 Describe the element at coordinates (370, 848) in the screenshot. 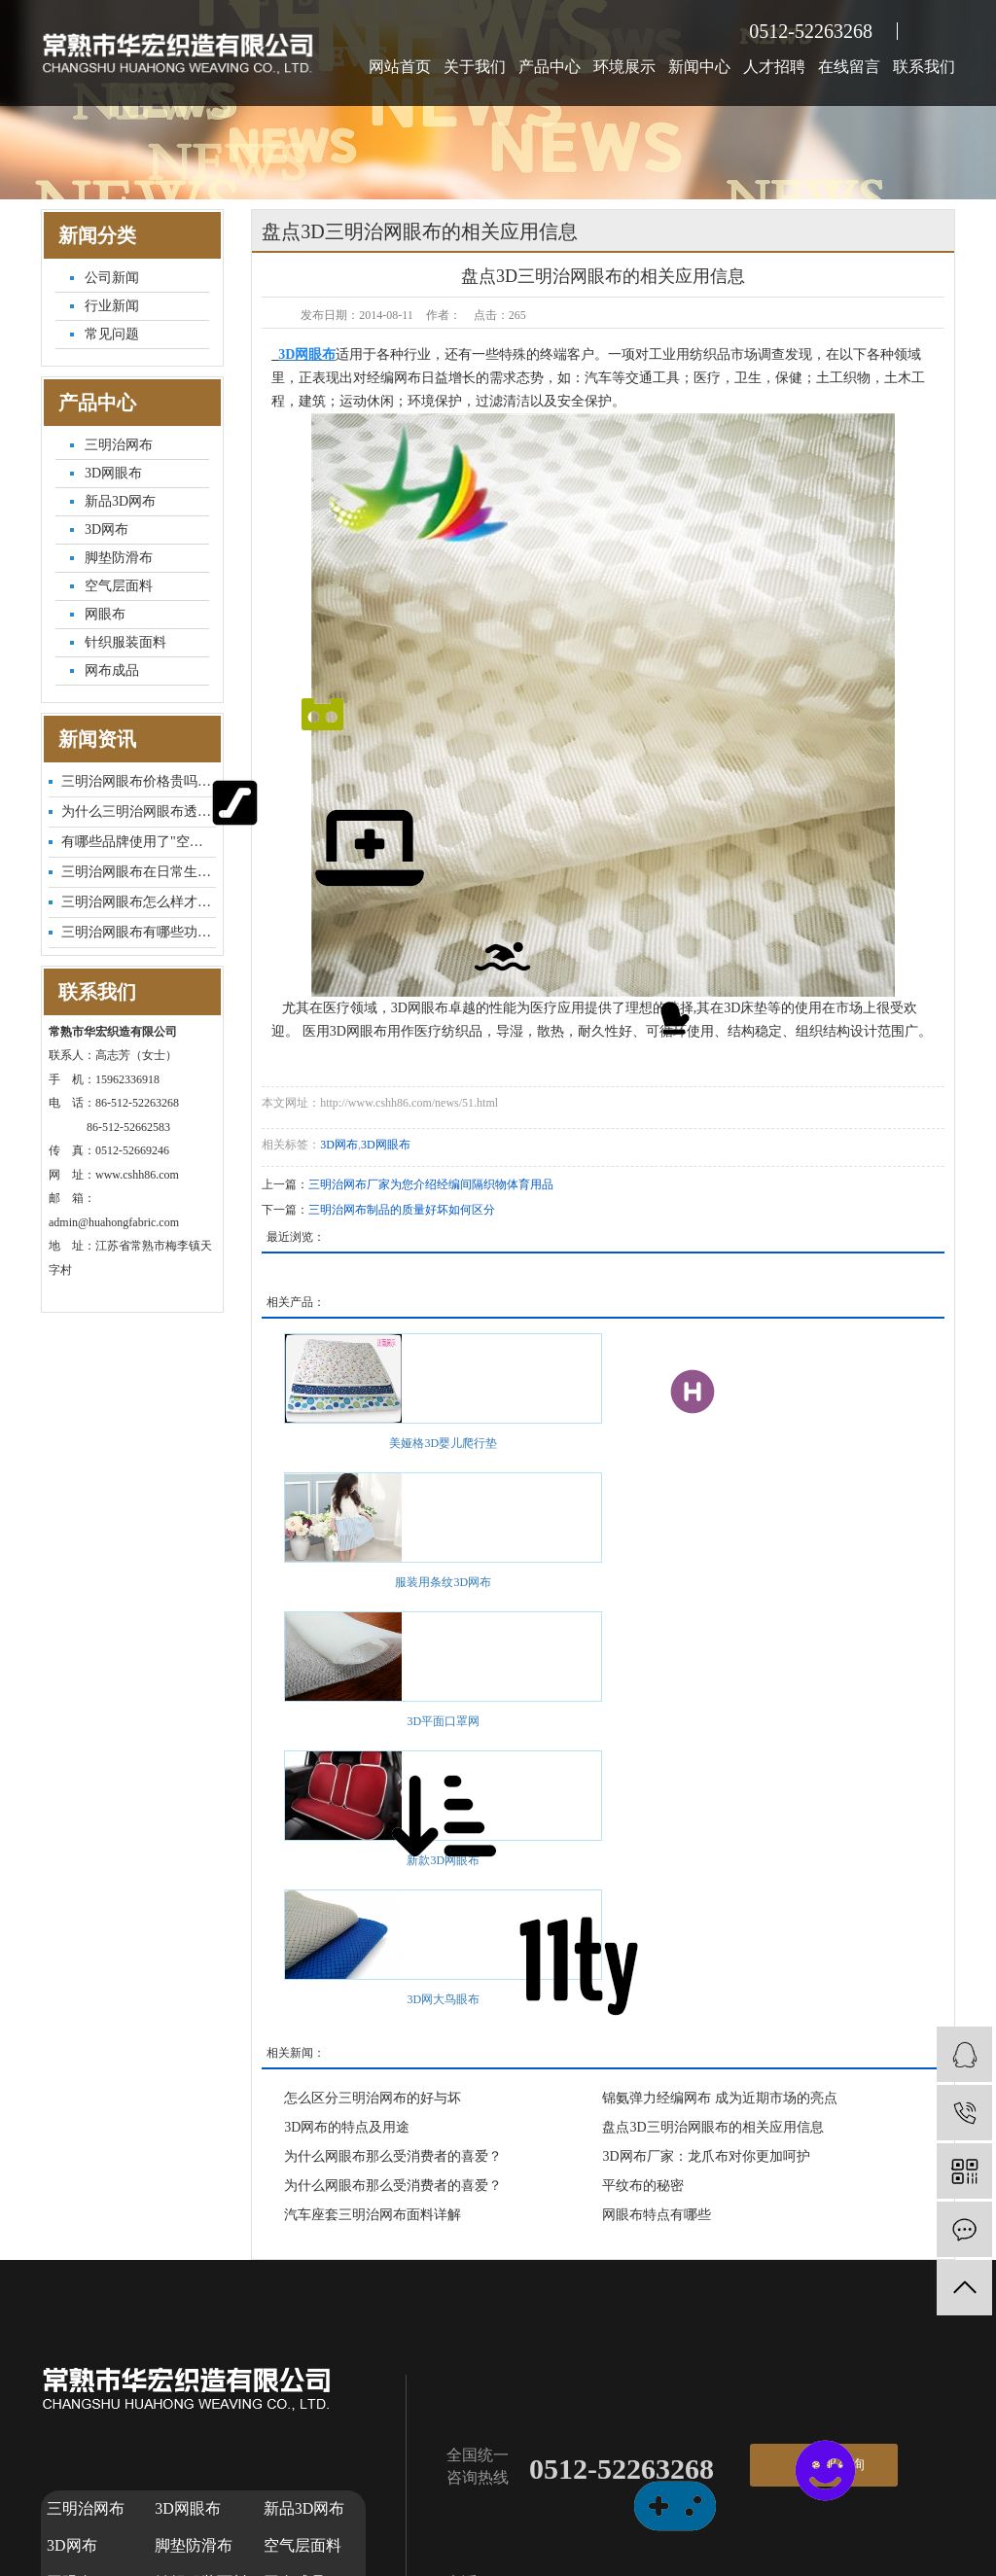

I see `access telemedicine or virtual healthcare services` at that location.